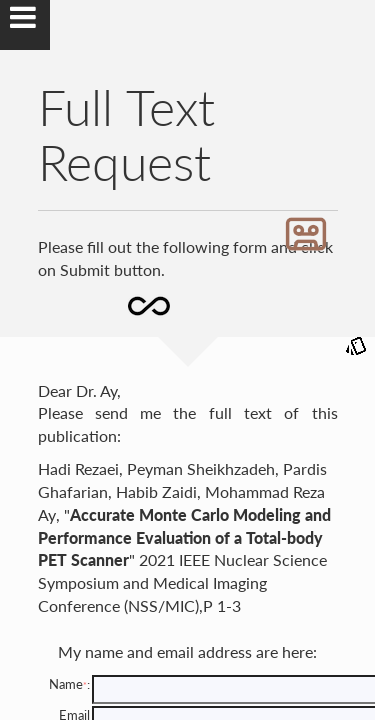  What do you see at coordinates (306, 234) in the screenshot?
I see `access audio recordings or voice memos` at bounding box center [306, 234].